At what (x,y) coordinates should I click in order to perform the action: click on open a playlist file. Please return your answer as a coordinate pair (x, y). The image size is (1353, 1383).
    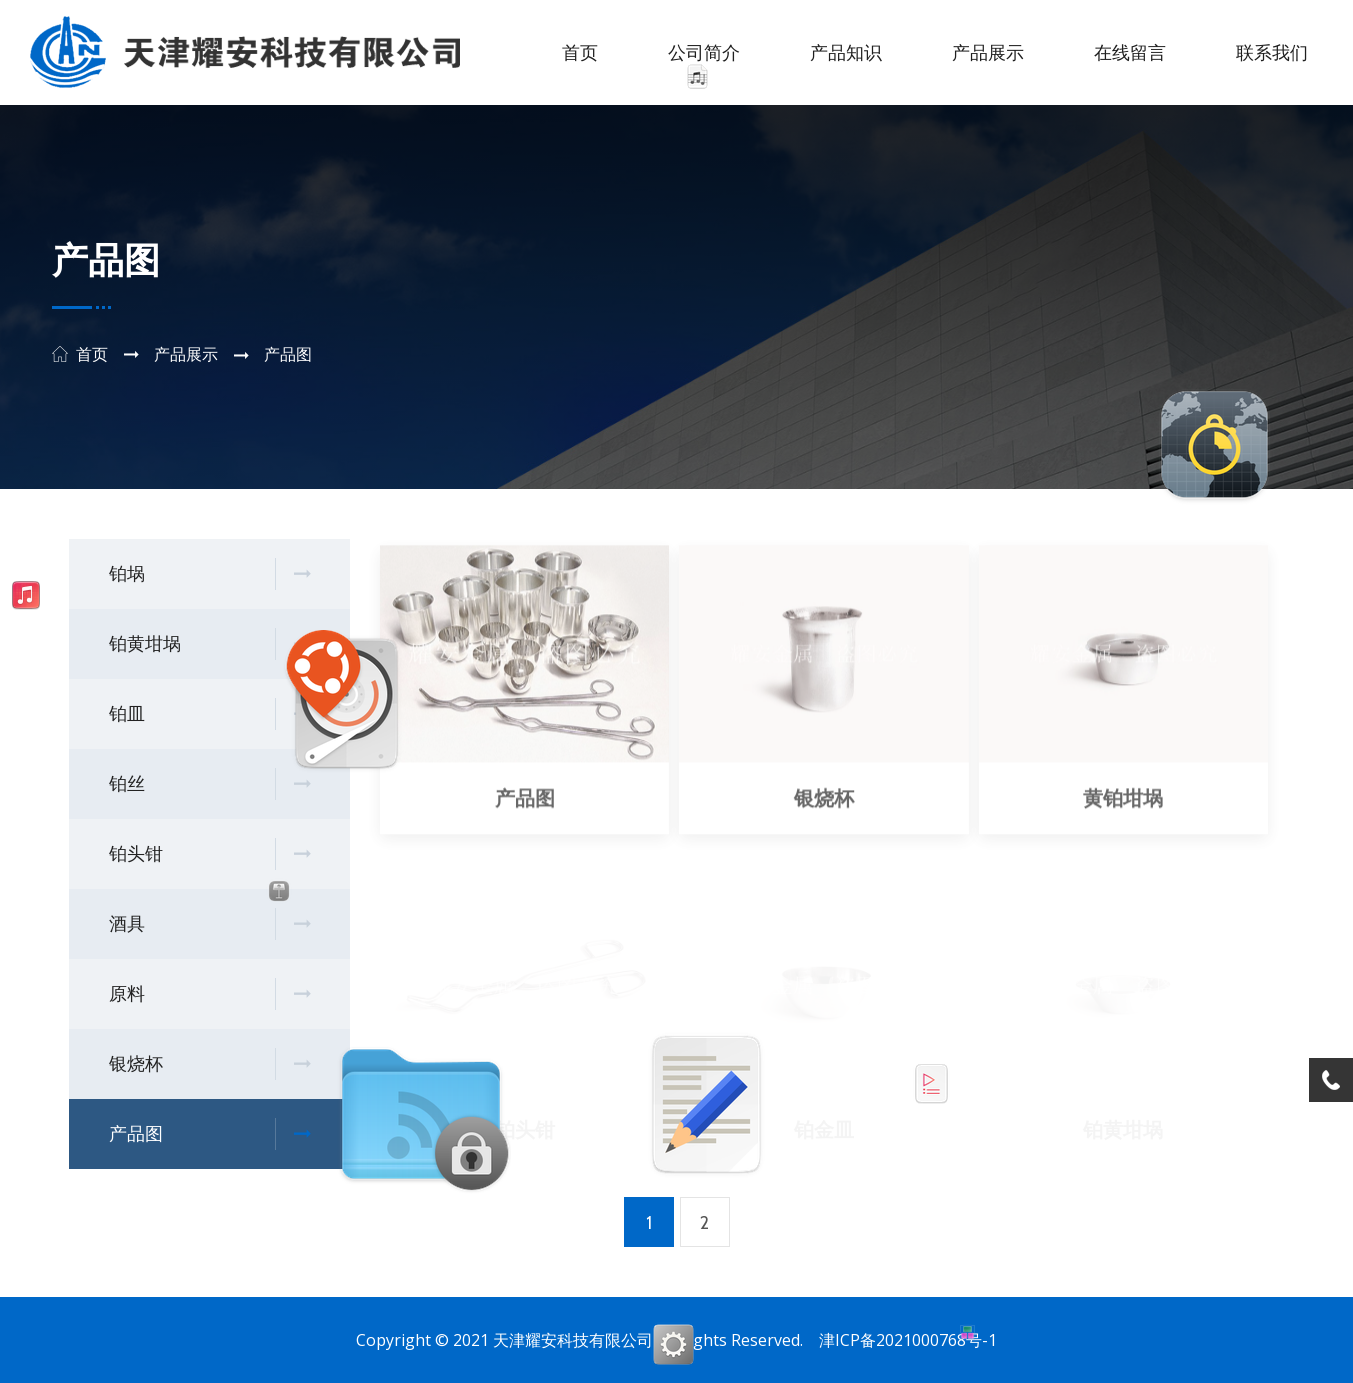
    Looking at the image, I should click on (931, 1083).